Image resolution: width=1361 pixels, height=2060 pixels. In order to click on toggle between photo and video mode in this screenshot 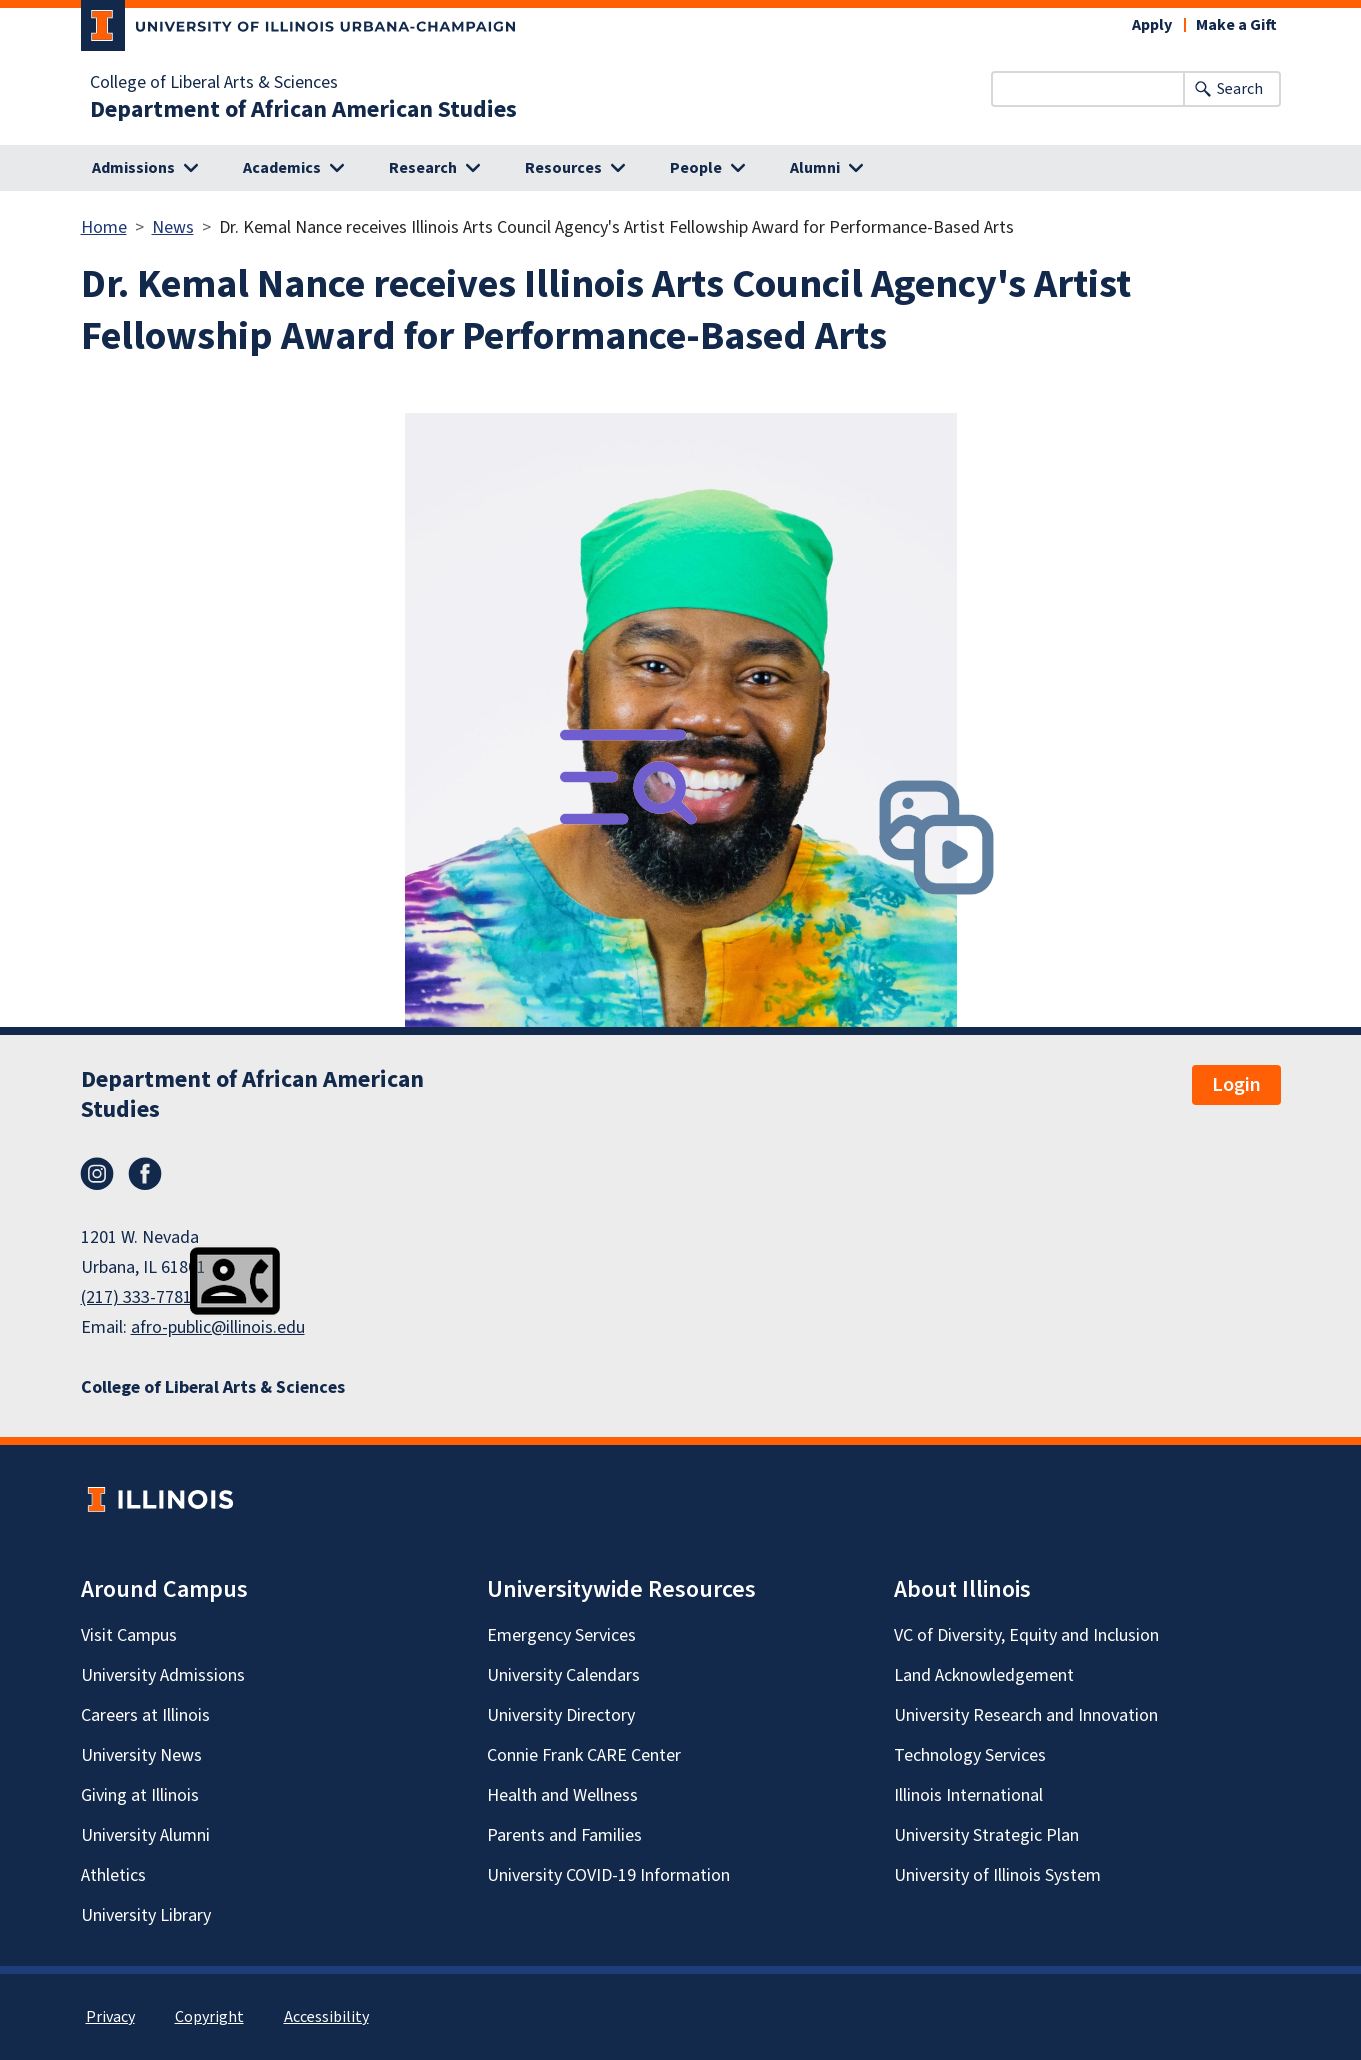, I will do `click(936, 837)`.